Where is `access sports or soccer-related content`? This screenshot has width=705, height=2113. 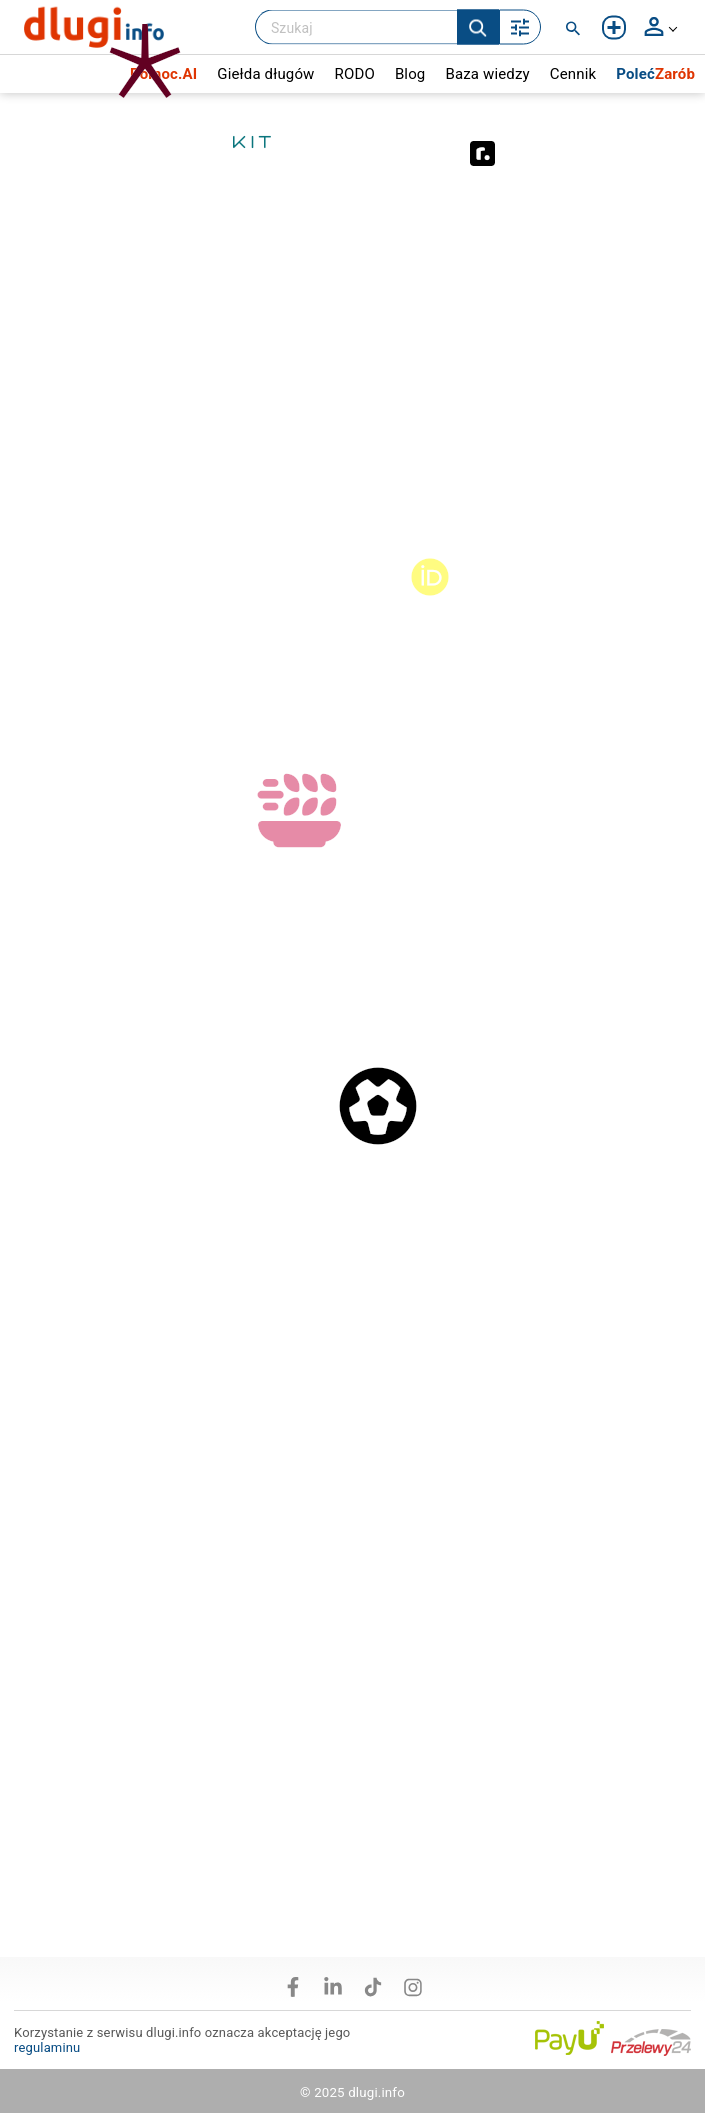 access sports or soccer-related content is located at coordinates (378, 1106).